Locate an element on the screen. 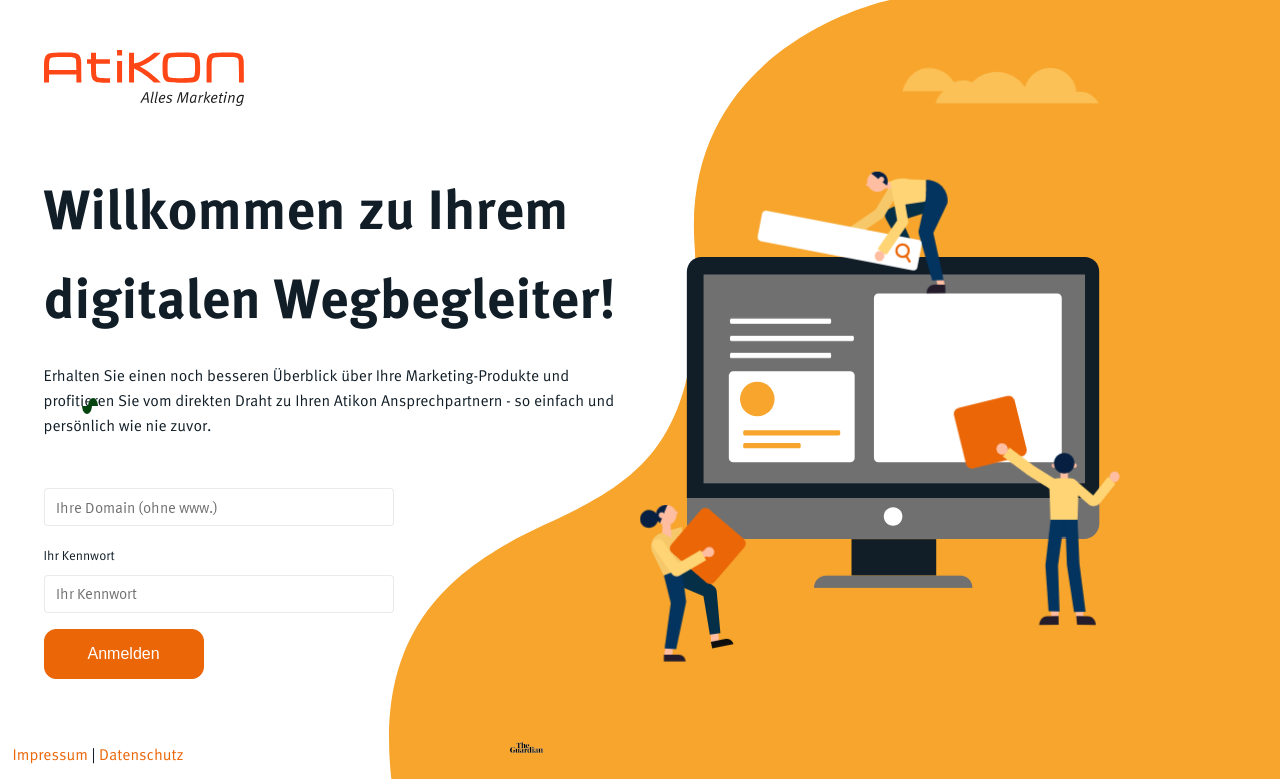 This screenshot has width=1280, height=779. open the suno ai music app is located at coordinates (90, 406).